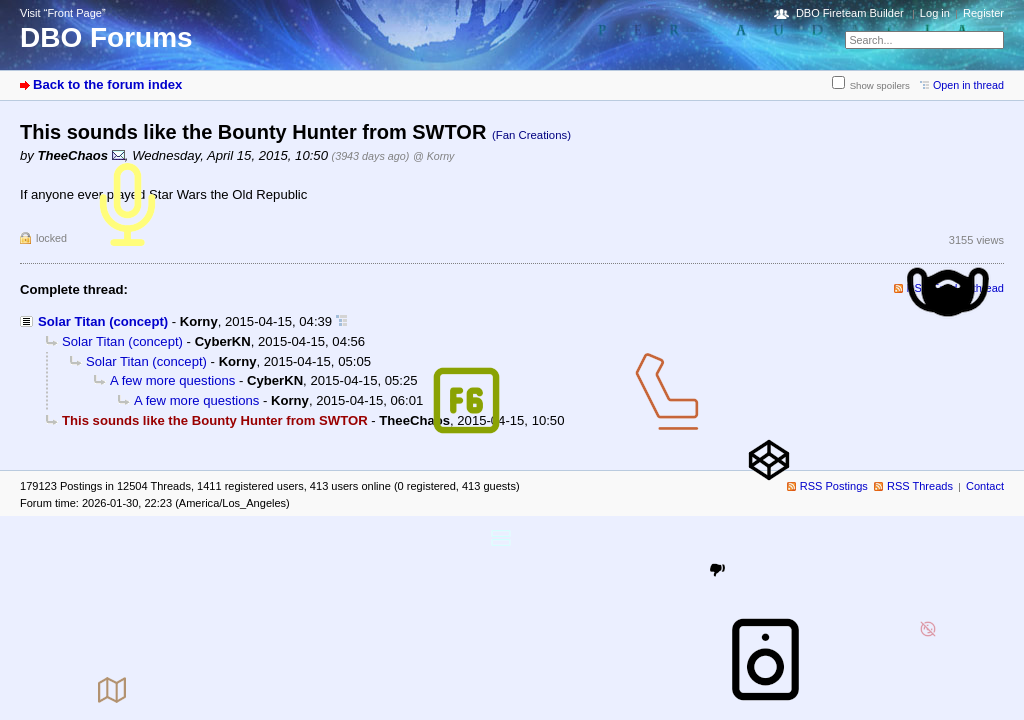 Image resolution: width=1024 pixels, height=720 pixels. I want to click on open CodePen, so click(769, 460).